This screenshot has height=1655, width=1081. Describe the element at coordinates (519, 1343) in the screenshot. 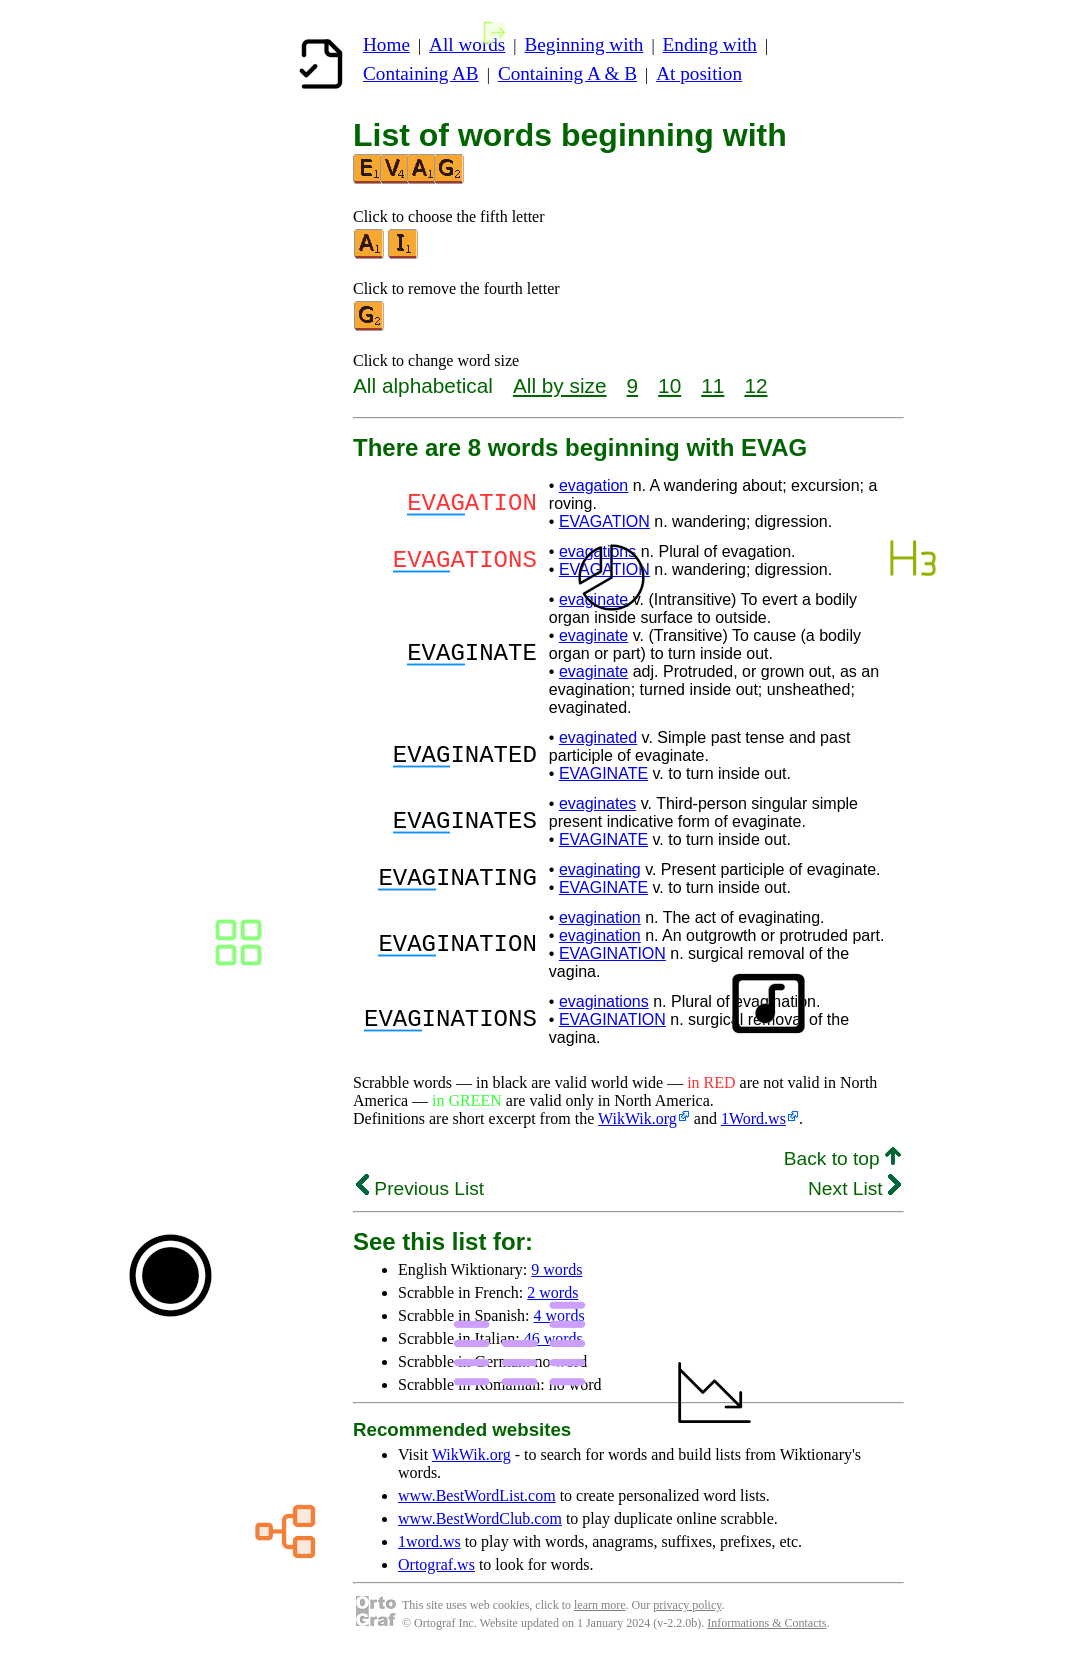

I see `adjust audio equalizer settings` at that location.